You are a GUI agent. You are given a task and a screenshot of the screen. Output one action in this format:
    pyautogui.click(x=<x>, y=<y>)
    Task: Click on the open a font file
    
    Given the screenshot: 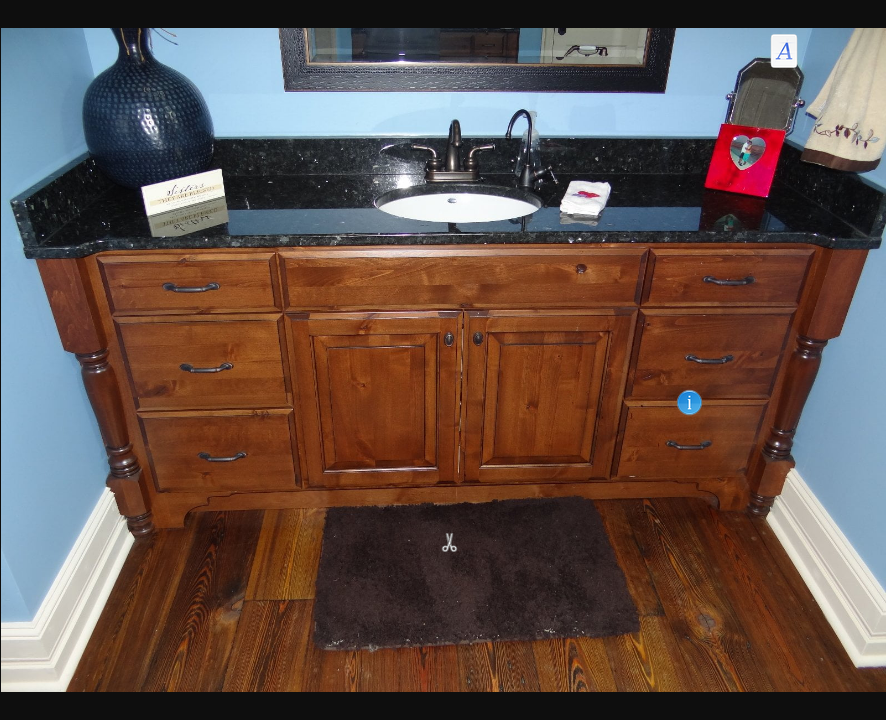 What is the action you would take?
    pyautogui.click(x=784, y=51)
    